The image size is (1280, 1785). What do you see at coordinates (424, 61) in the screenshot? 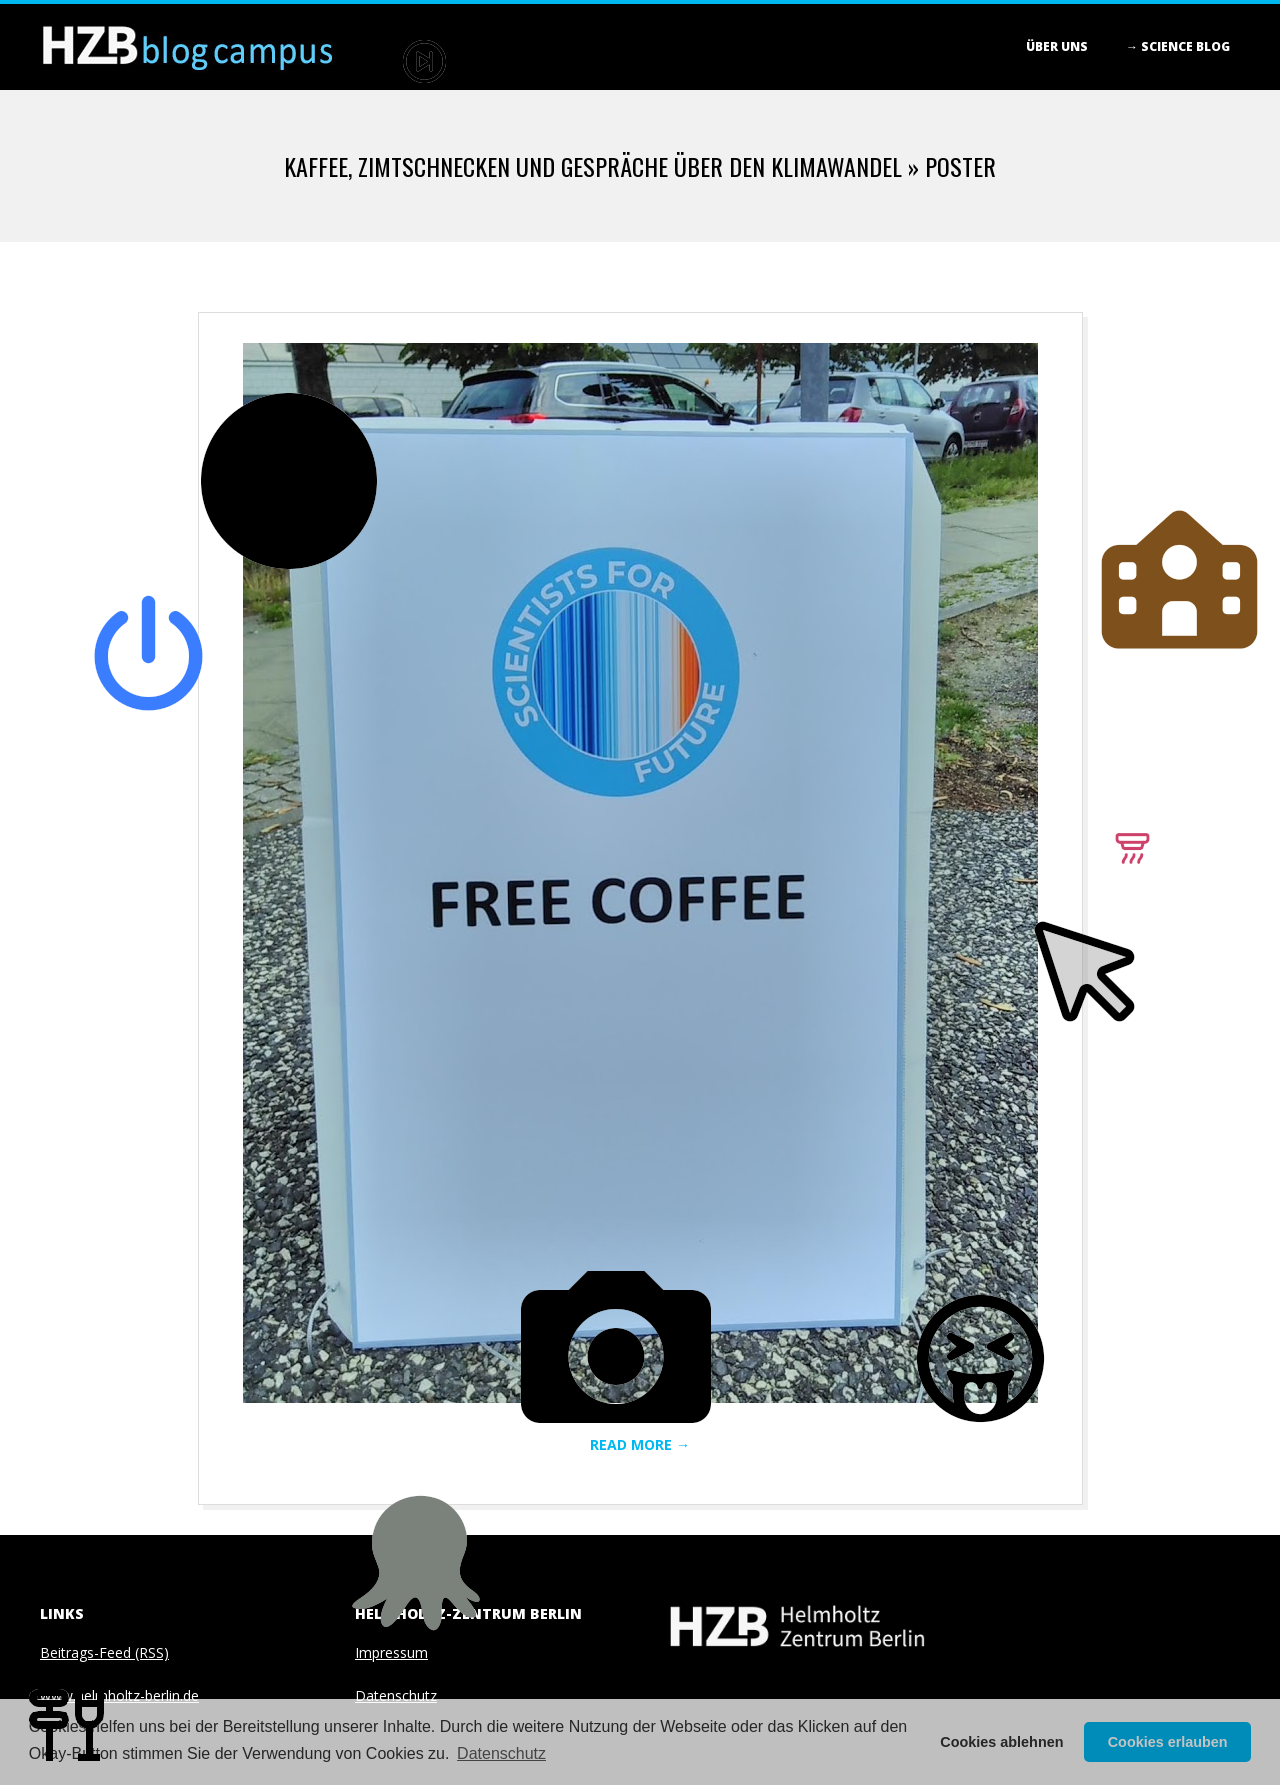
I see `skip to the next track or media item` at bounding box center [424, 61].